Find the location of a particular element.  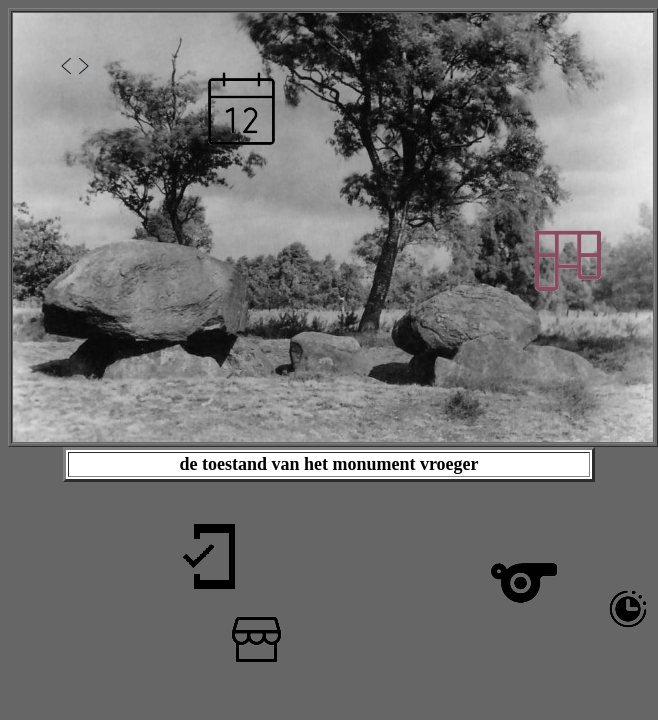

open kanban board view is located at coordinates (568, 258).